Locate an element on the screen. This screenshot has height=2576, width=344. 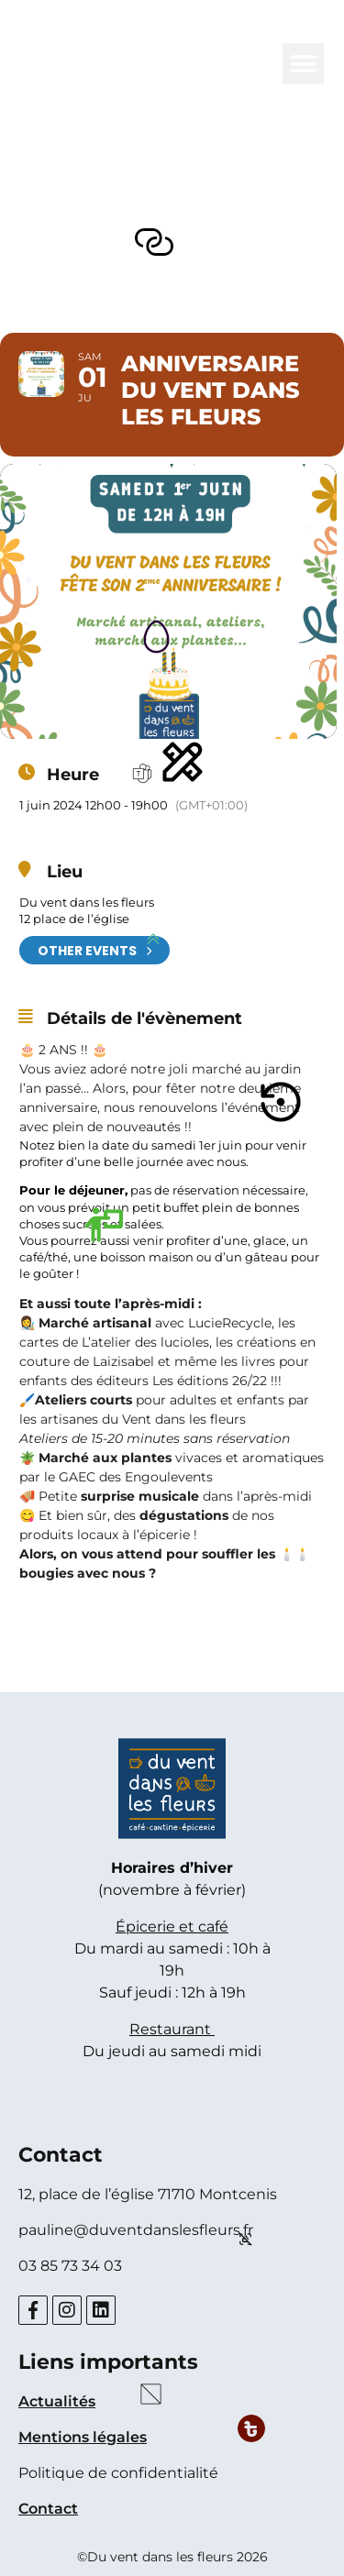
access control disabled is located at coordinates (245, 2239).